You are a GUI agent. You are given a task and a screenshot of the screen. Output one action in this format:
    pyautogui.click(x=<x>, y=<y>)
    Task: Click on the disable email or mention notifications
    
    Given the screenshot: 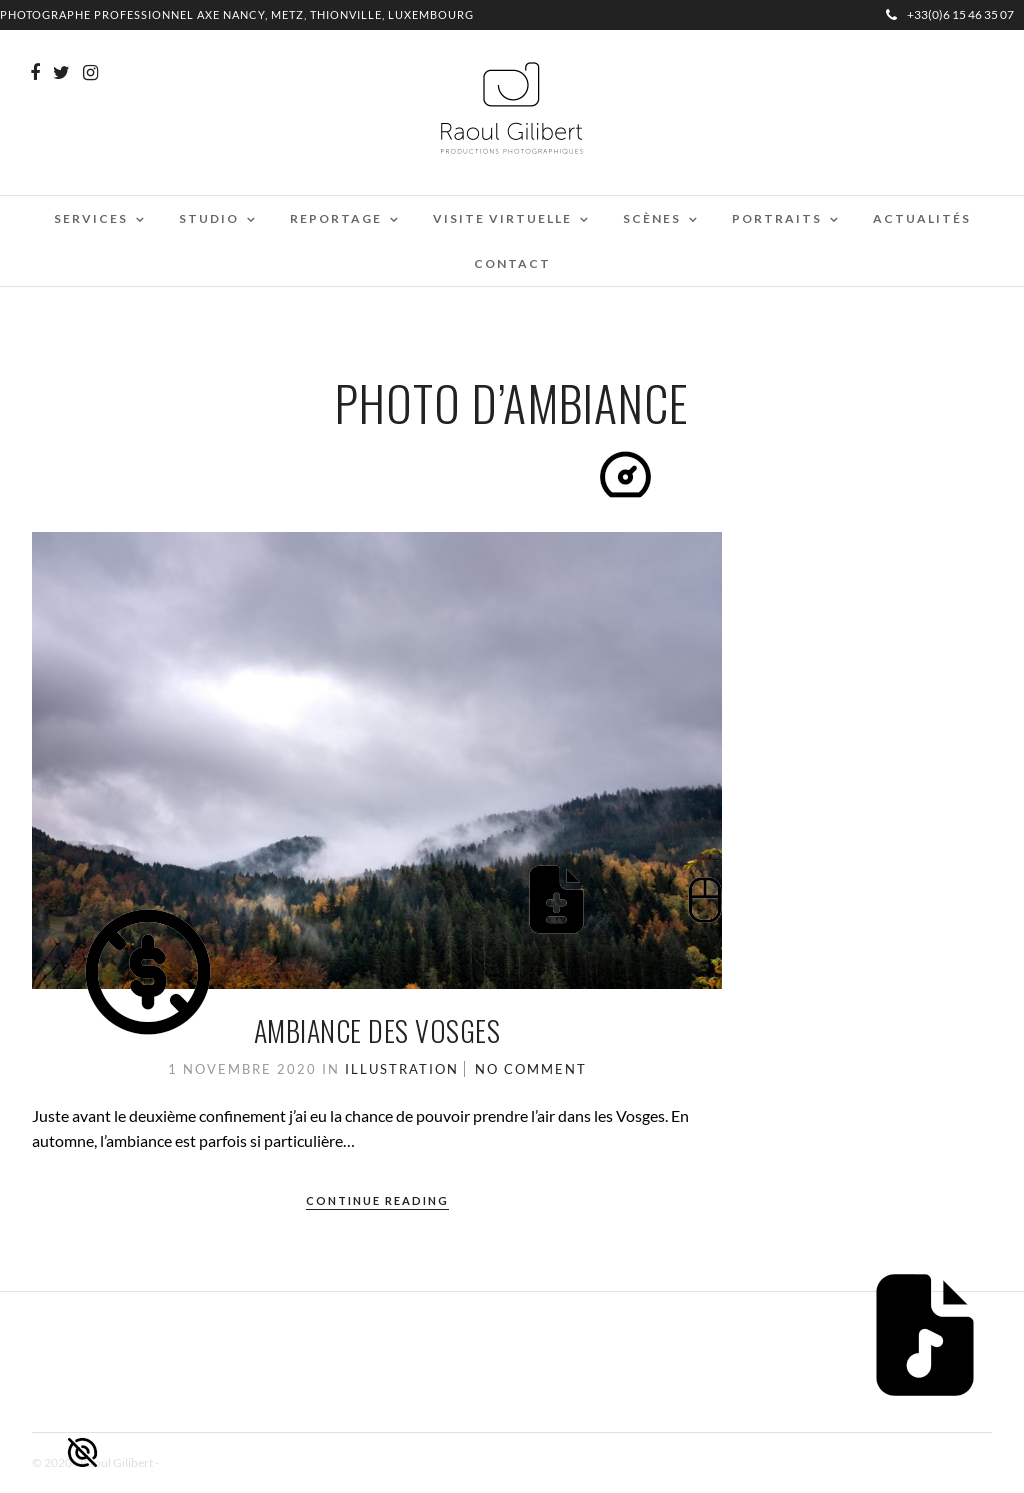 What is the action you would take?
    pyautogui.click(x=82, y=1452)
    